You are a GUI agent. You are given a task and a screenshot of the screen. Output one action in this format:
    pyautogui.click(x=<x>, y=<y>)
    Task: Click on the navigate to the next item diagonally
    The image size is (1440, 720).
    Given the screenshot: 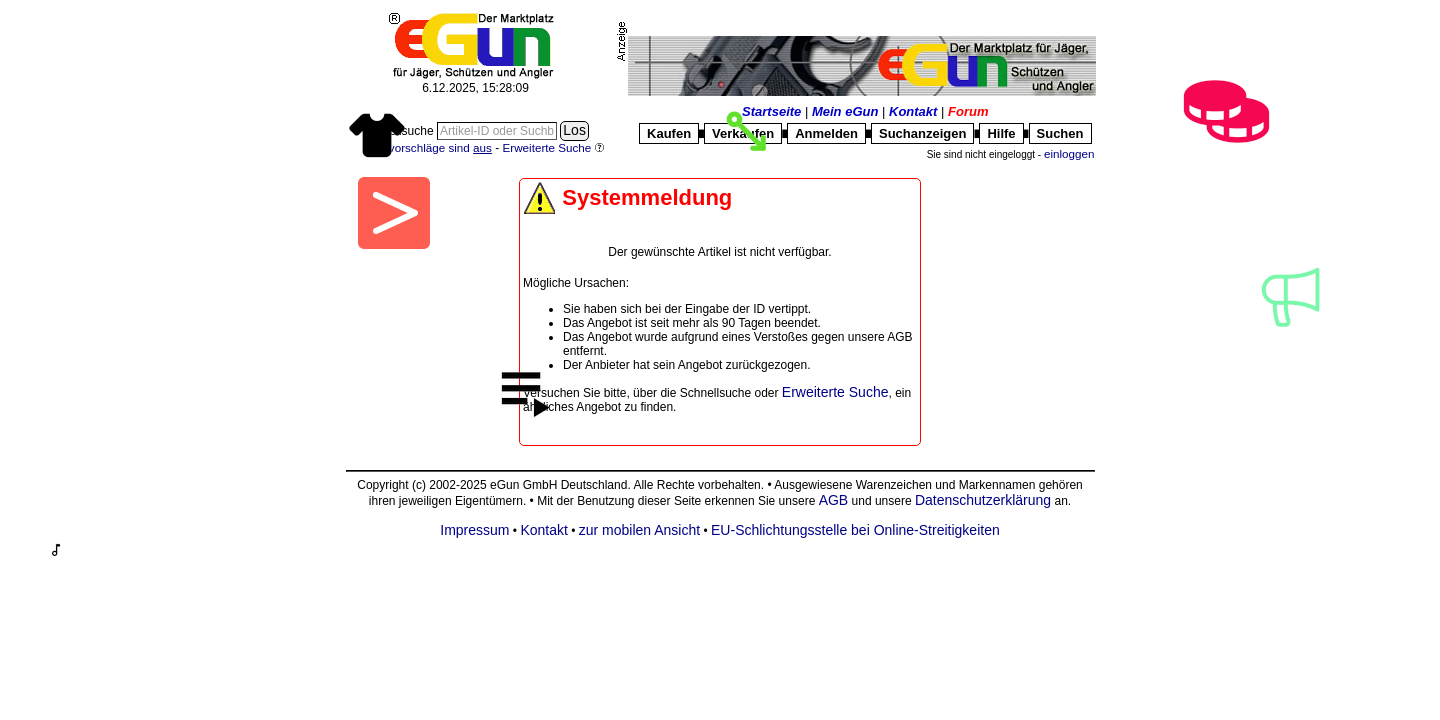 What is the action you would take?
    pyautogui.click(x=747, y=132)
    